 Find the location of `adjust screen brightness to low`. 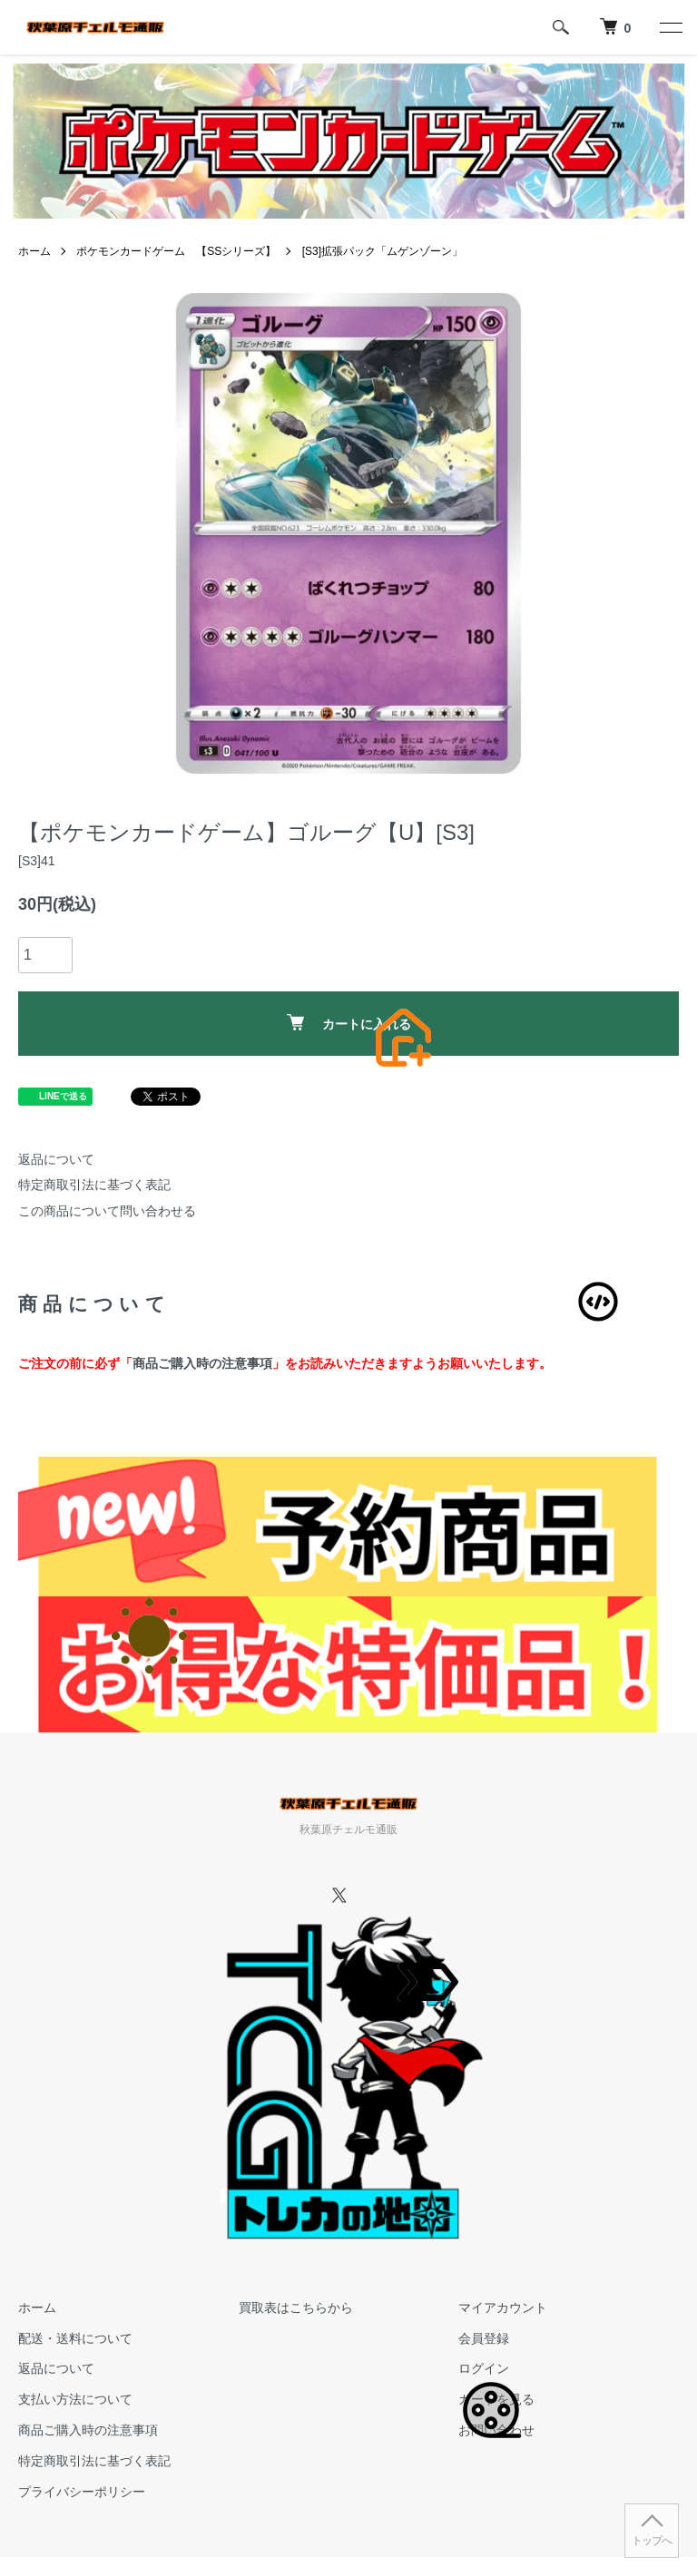

adjust screen brightness to low is located at coordinates (149, 1635).